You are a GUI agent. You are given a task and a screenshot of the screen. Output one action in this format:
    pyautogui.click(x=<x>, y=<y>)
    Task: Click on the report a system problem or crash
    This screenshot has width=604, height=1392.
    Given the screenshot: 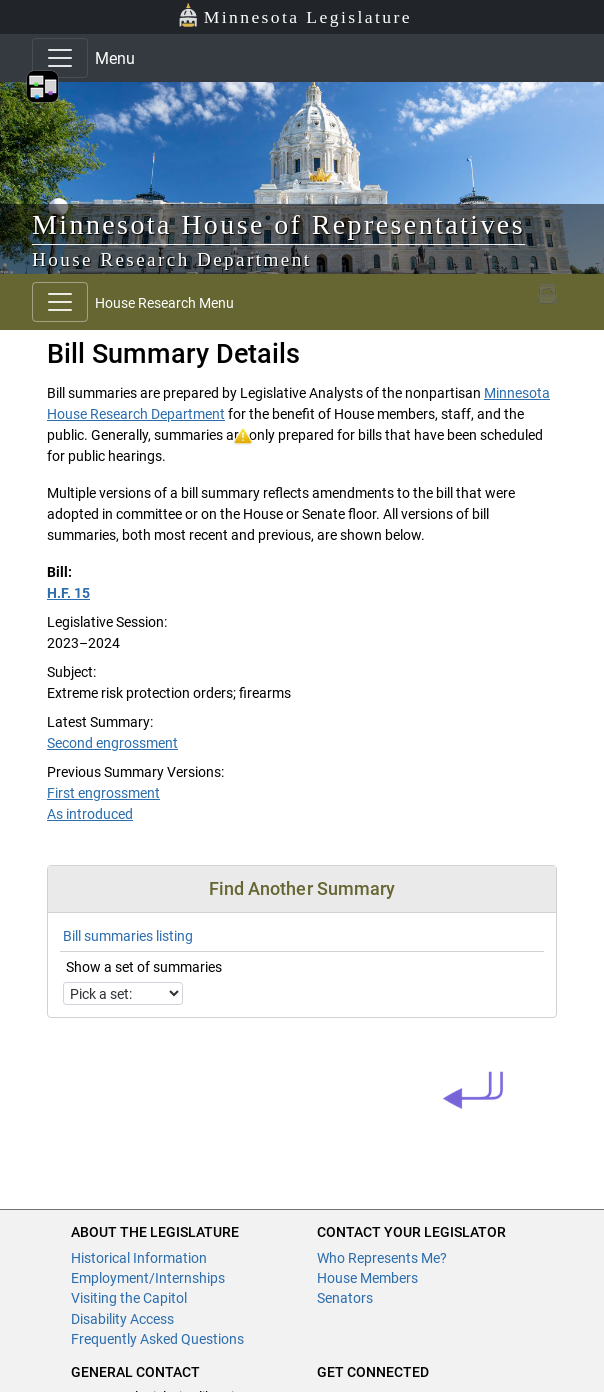 What is the action you would take?
    pyautogui.click(x=243, y=436)
    